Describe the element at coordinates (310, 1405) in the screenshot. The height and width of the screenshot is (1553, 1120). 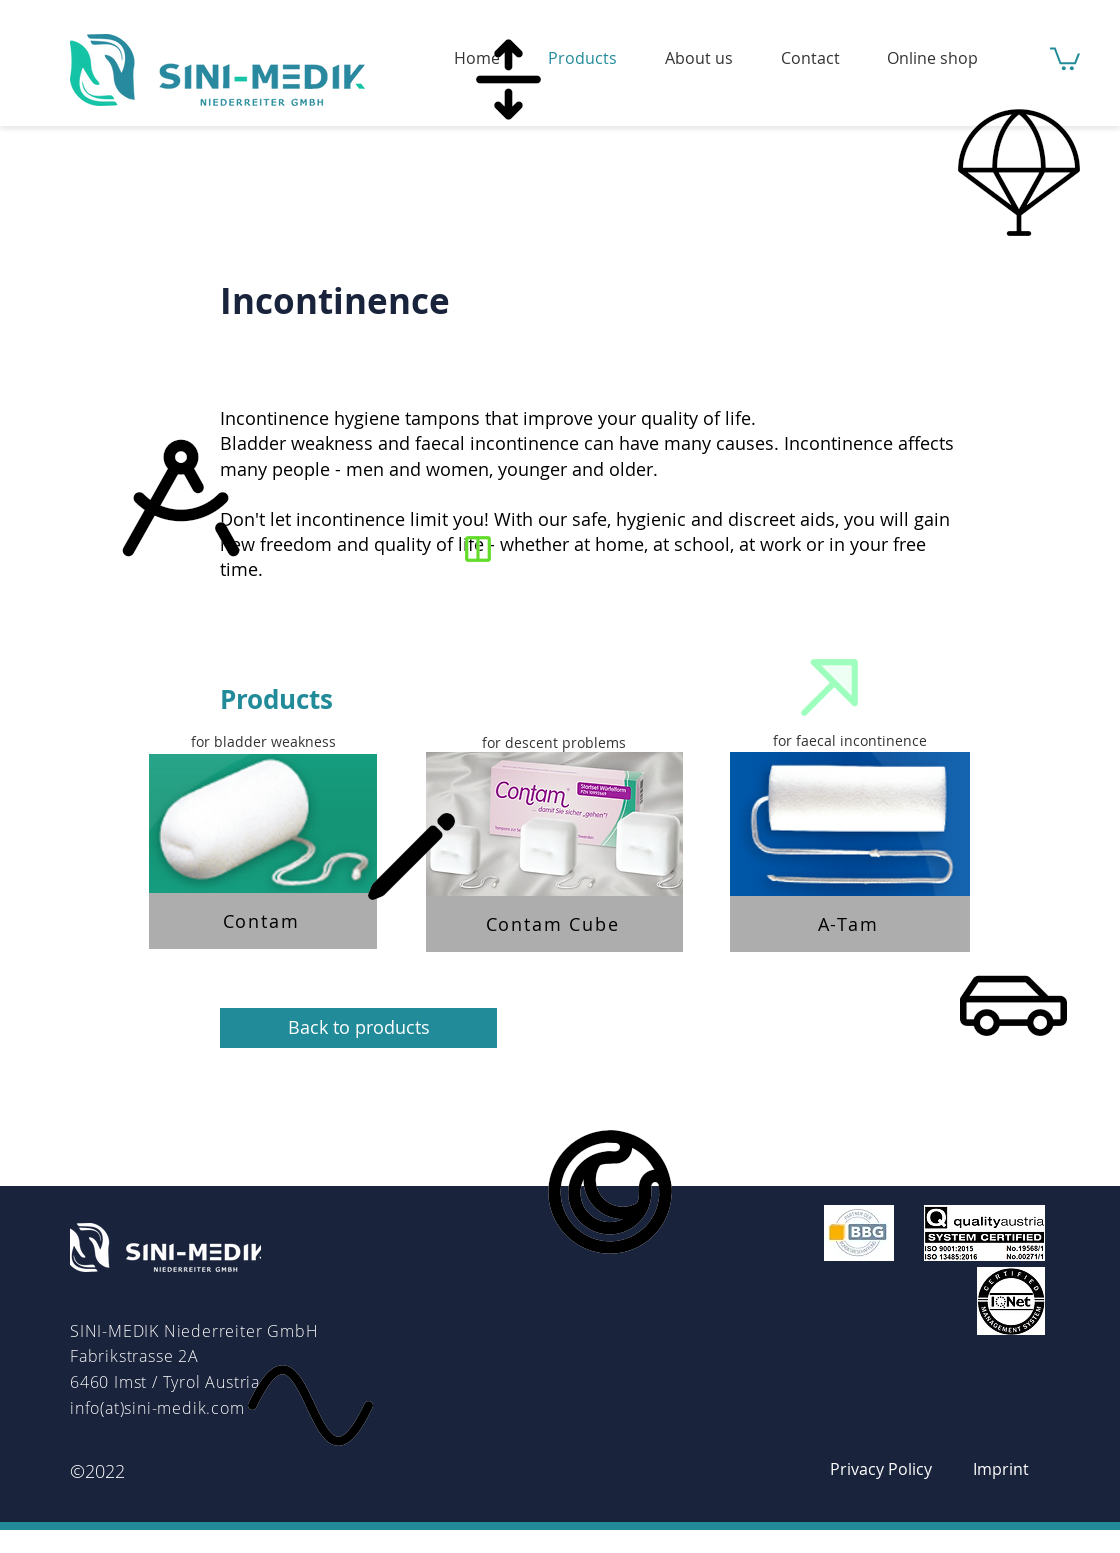
I see `indicates audio or sound wave settings` at that location.